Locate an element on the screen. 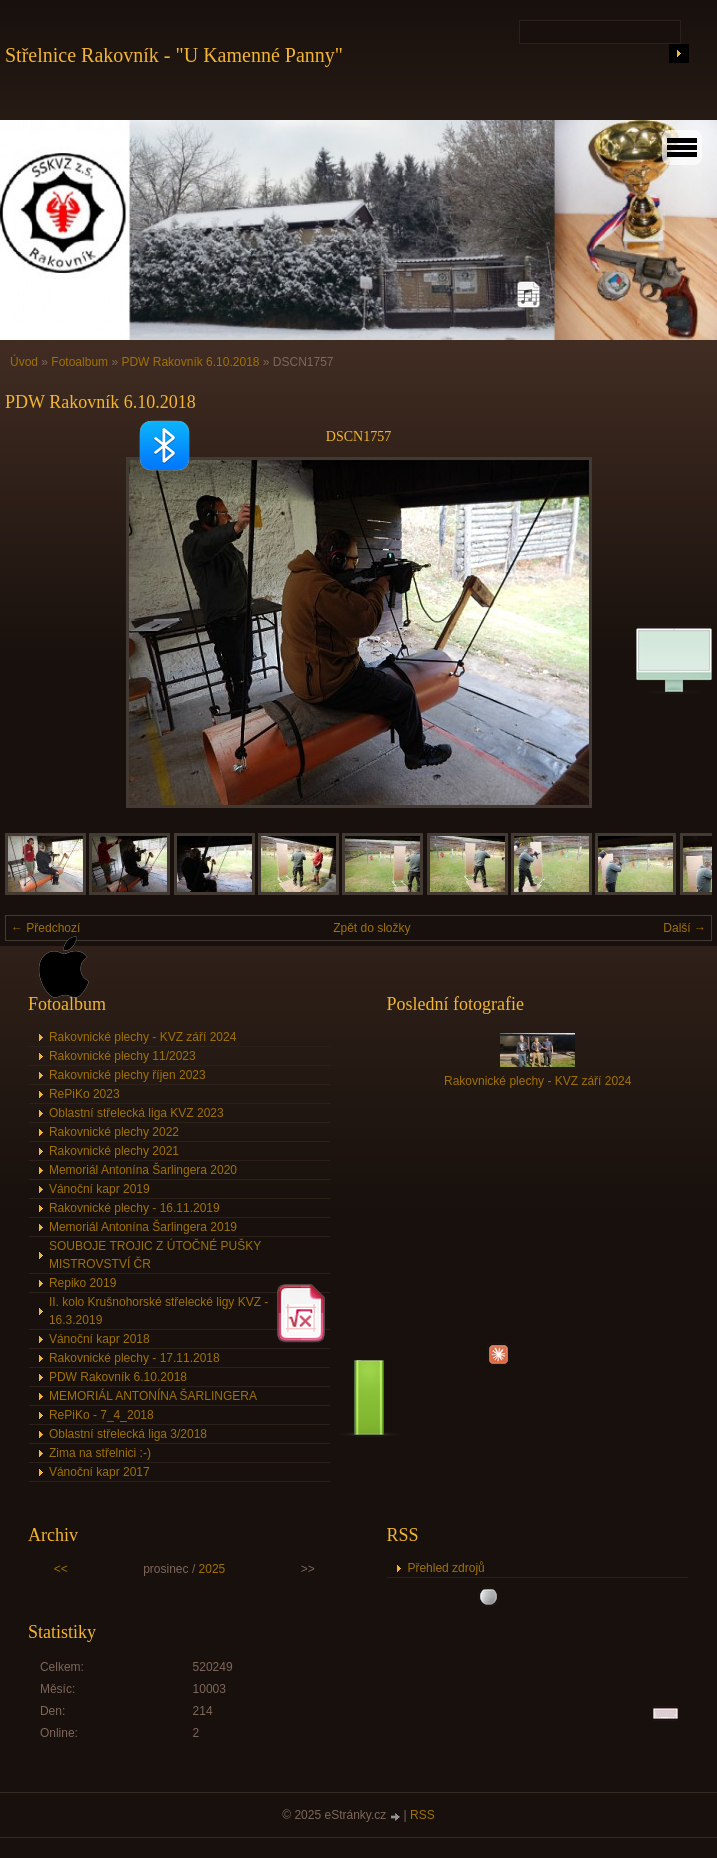 The height and width of the screenshot is (1858, 717). apple internal system component is located at coordinates (64, 967).